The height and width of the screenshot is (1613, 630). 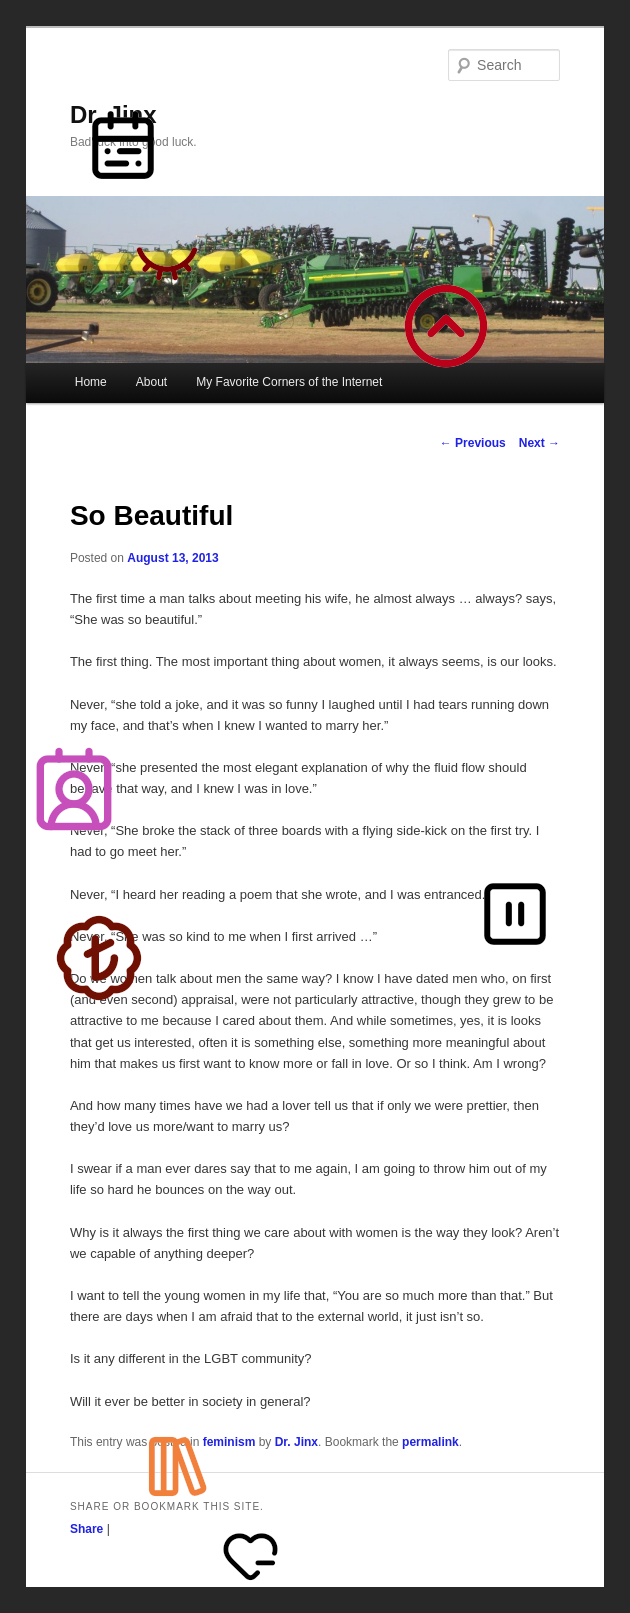 What do you see at coordinates (250, 1555) in the screenshot?
I see `remove from favorites` at bounding box center [250, 1555].